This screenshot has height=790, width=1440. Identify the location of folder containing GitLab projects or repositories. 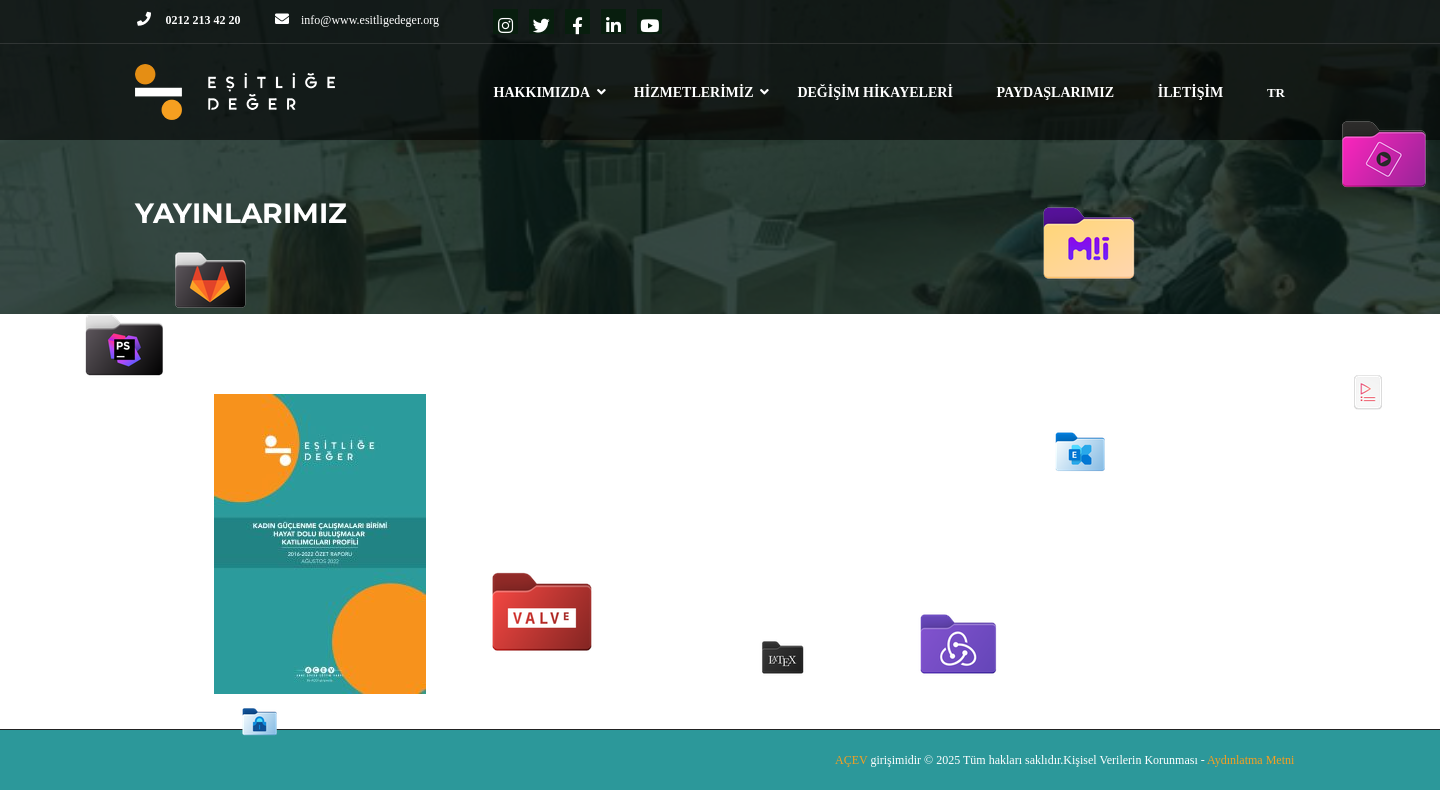
(210, 282).